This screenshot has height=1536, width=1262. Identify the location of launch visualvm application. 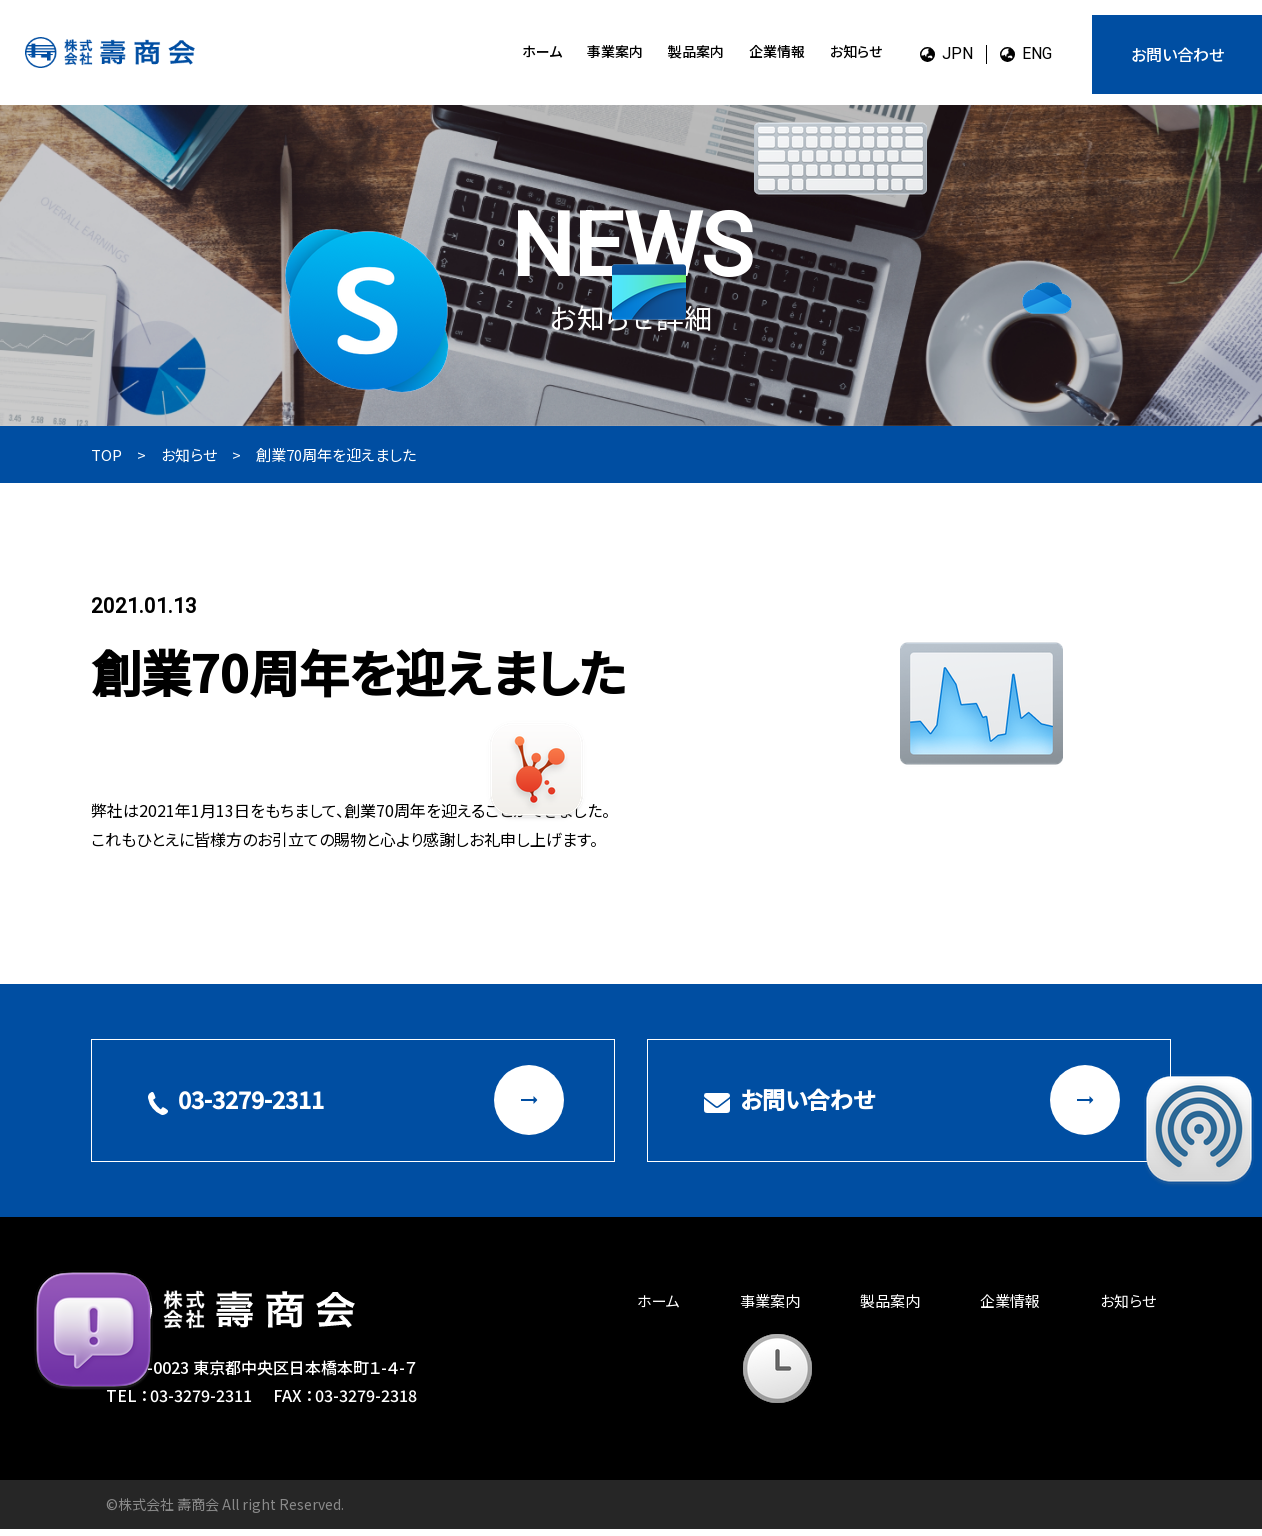
(536, 769).